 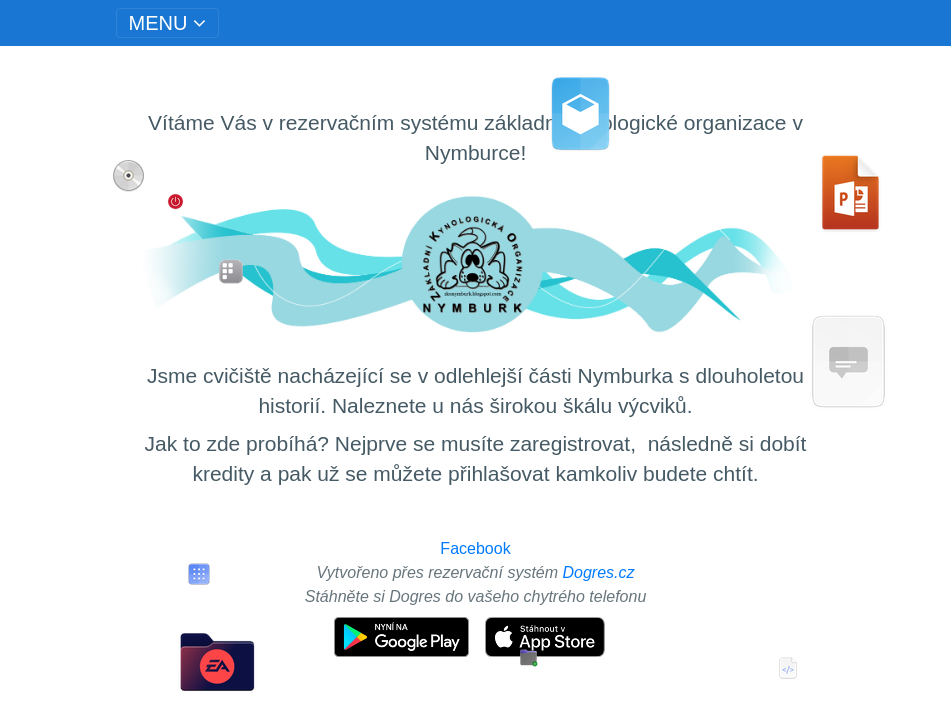 What do you see at coordinates (788, 668) in the screenshot?
I see `an HTML or web page file` at bounding box center [788, 668].